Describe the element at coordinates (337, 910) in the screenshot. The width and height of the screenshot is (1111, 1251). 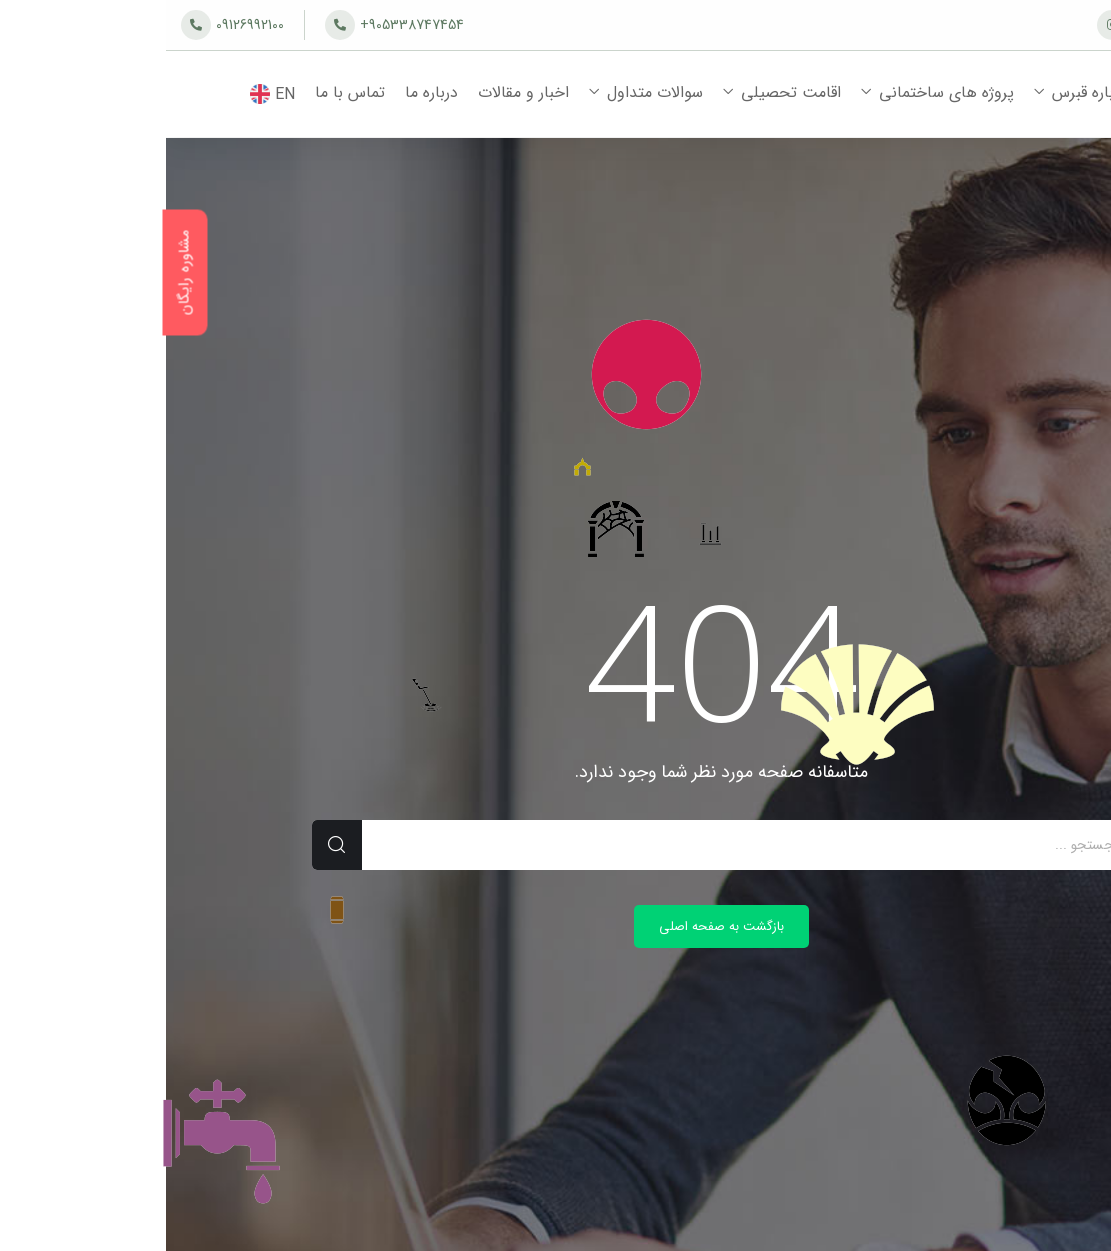
I see `select a beverage or drink item` at that location.